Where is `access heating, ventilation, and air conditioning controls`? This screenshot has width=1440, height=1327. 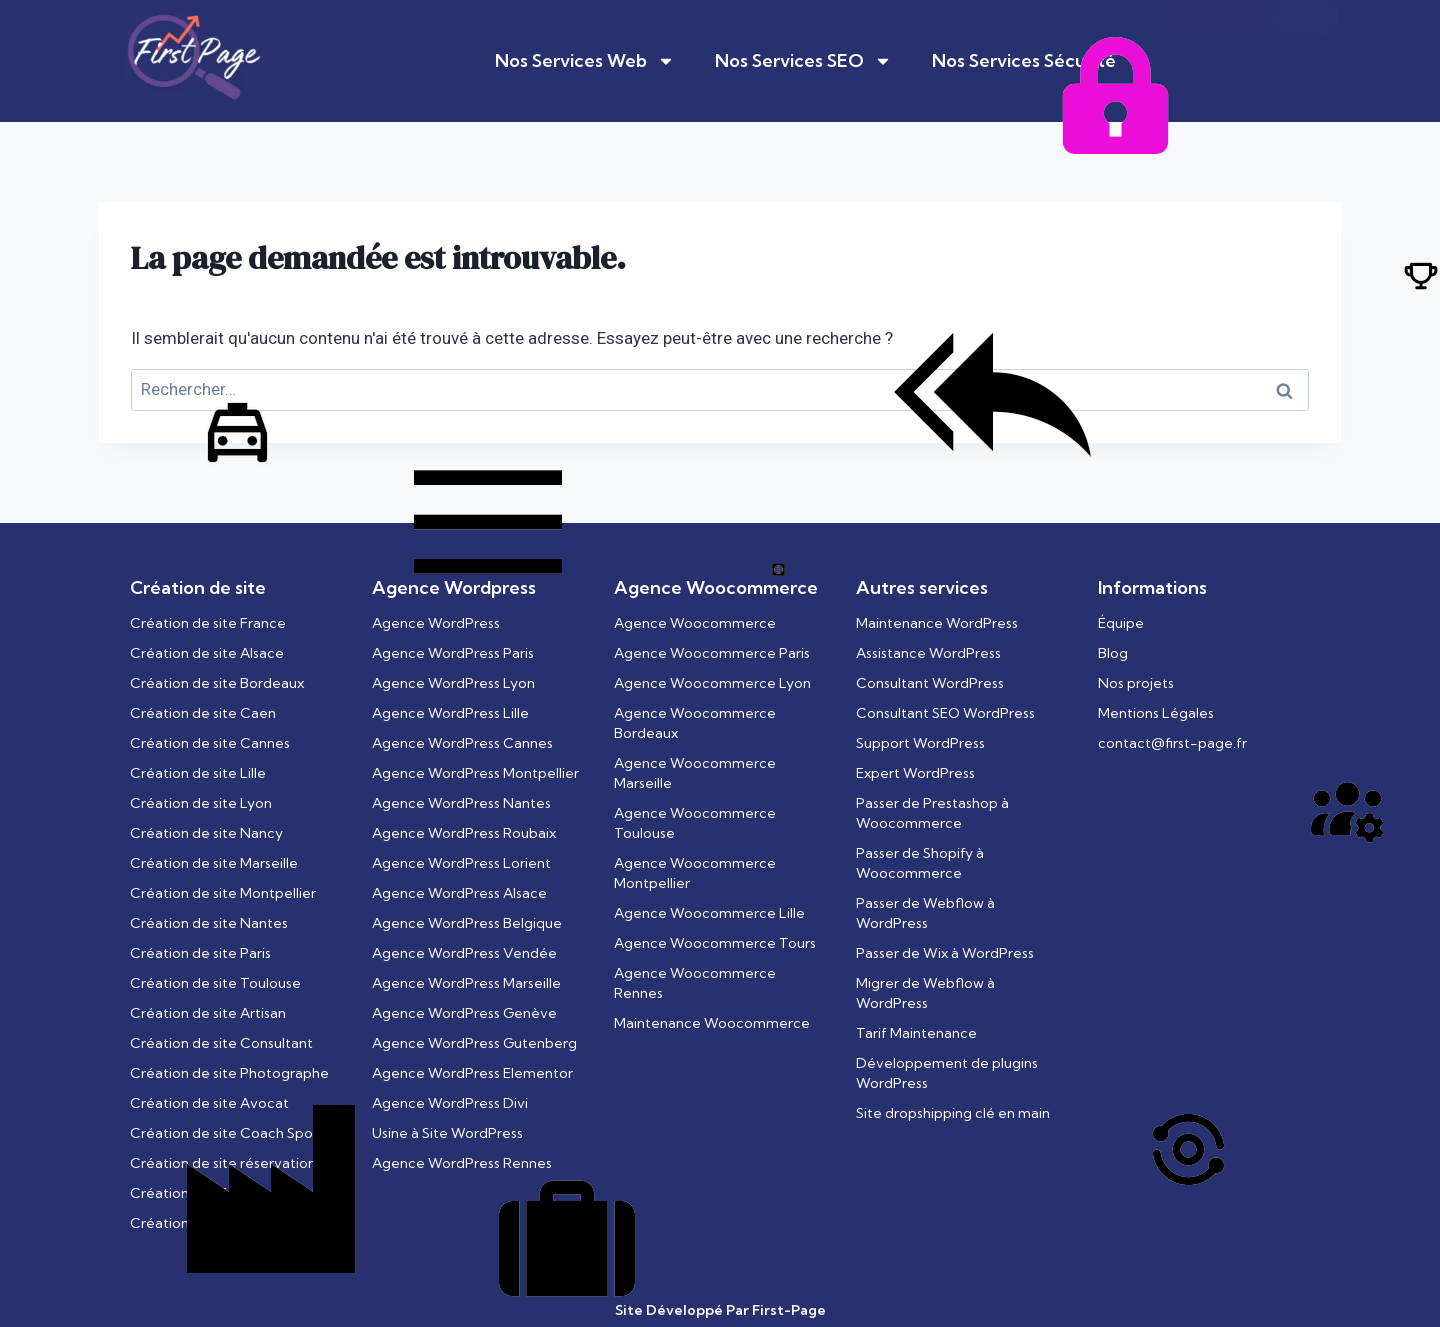
access heating, ventilation, and air conditioning controls is located at coordinates (778, 569).